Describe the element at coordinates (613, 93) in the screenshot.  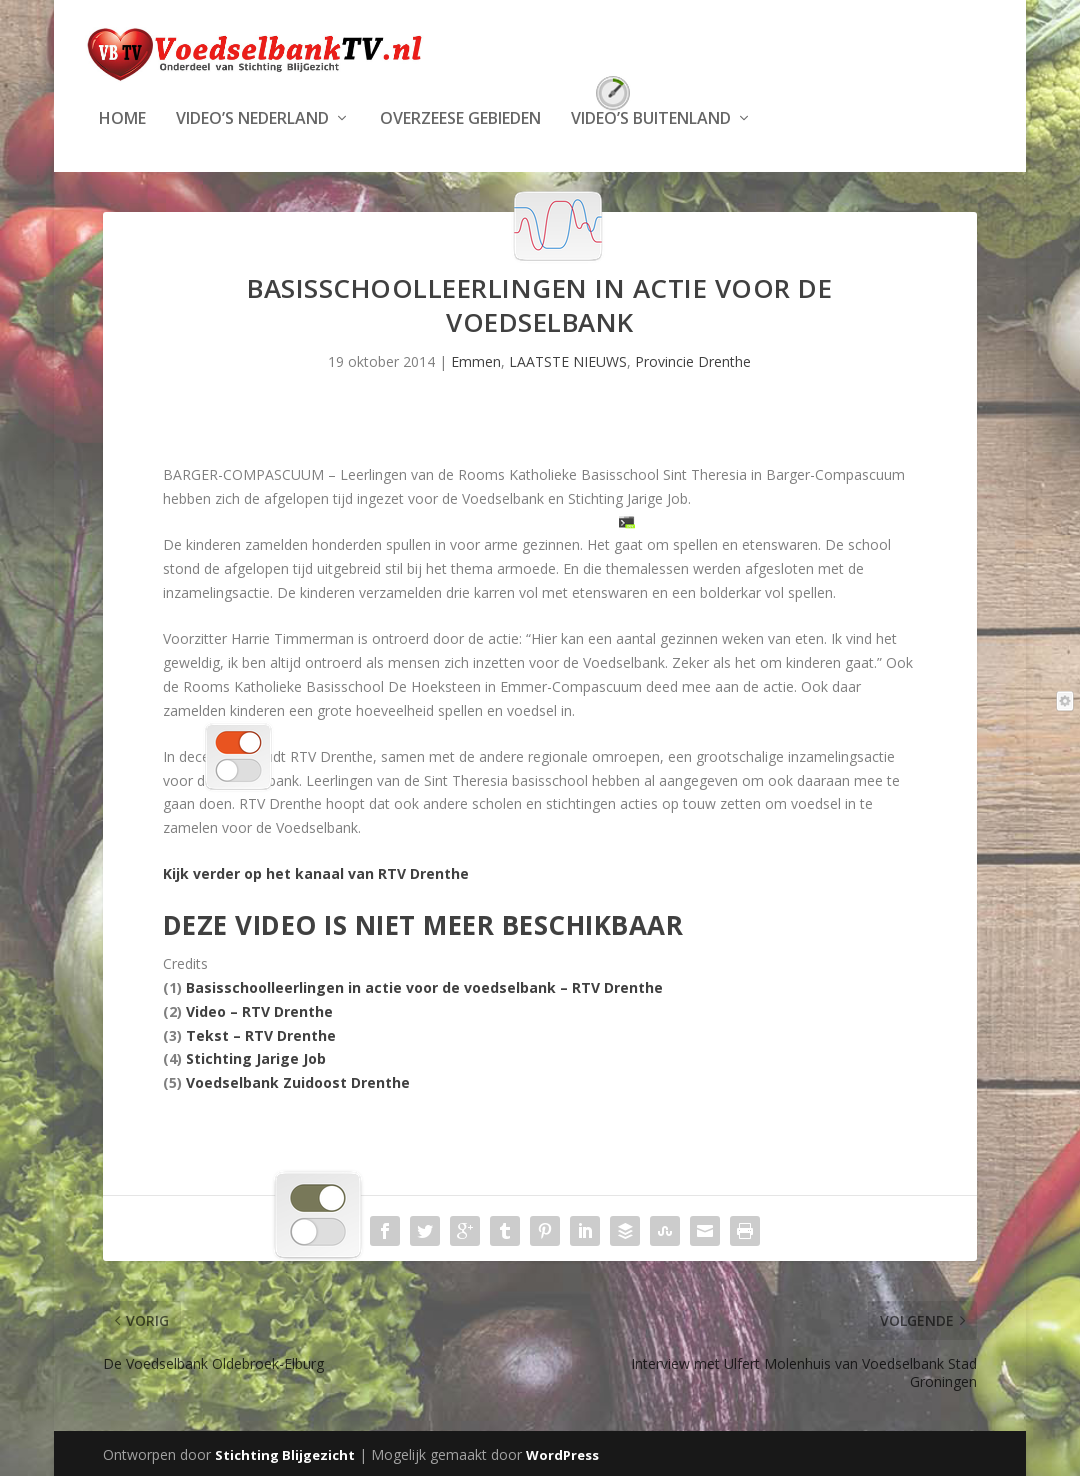
I see `open sysprof system profiler` at that location.